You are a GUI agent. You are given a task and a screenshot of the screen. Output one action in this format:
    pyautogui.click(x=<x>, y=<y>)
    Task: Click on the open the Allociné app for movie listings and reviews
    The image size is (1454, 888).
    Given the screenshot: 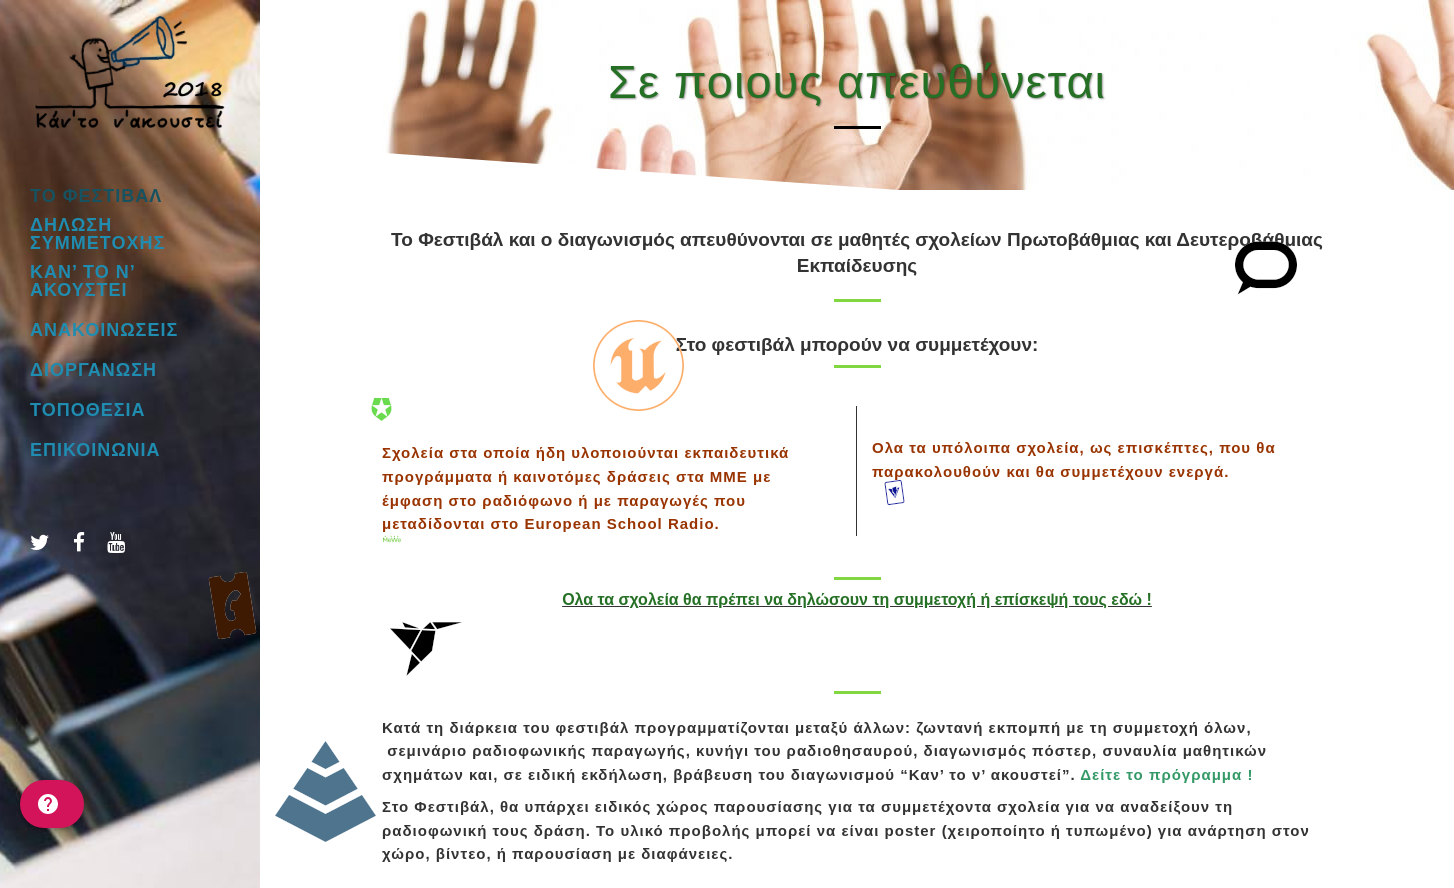 What is the action you would take?
    pyautogui.click(x=232, y=605)
    